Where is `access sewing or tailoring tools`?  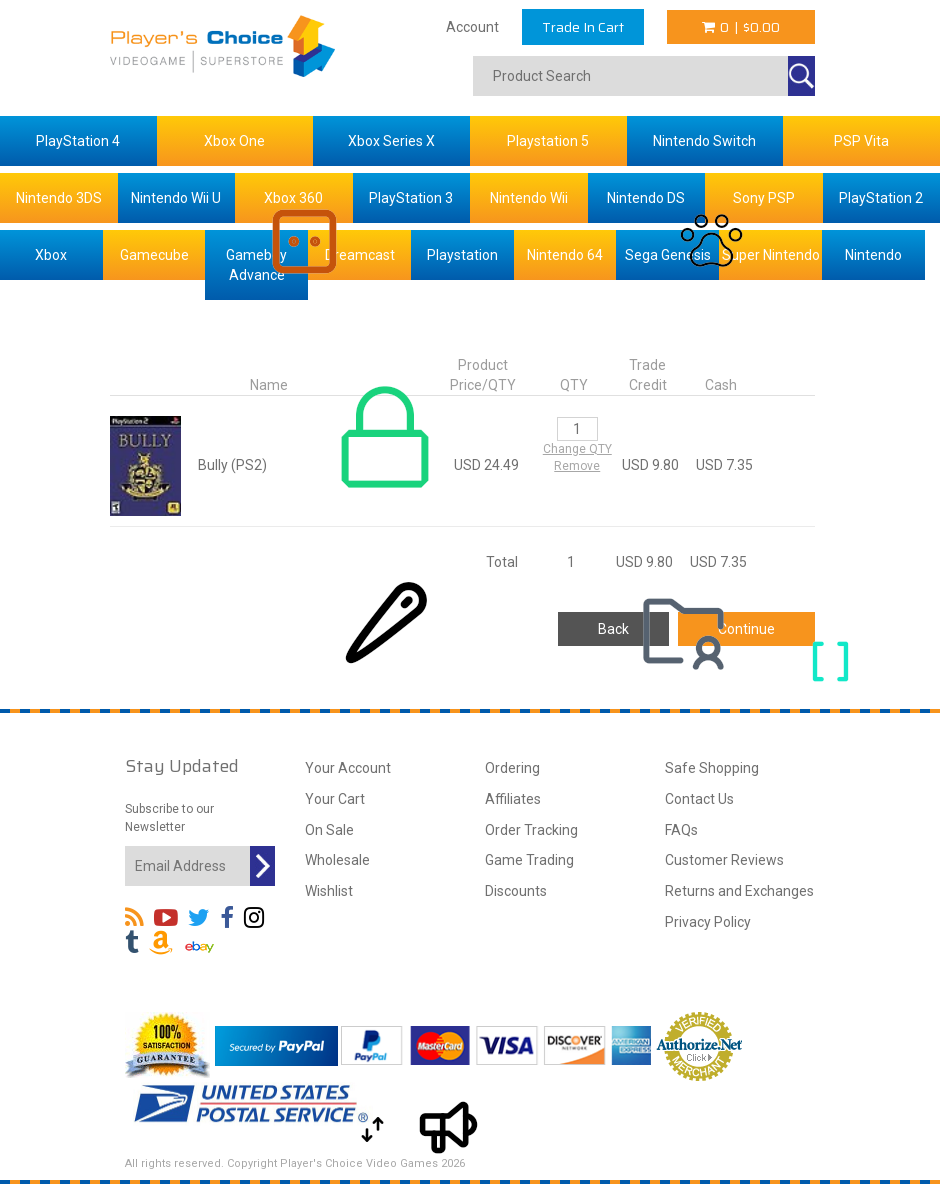 access sewing or tailoring tools is located at coordinates (386, 622).